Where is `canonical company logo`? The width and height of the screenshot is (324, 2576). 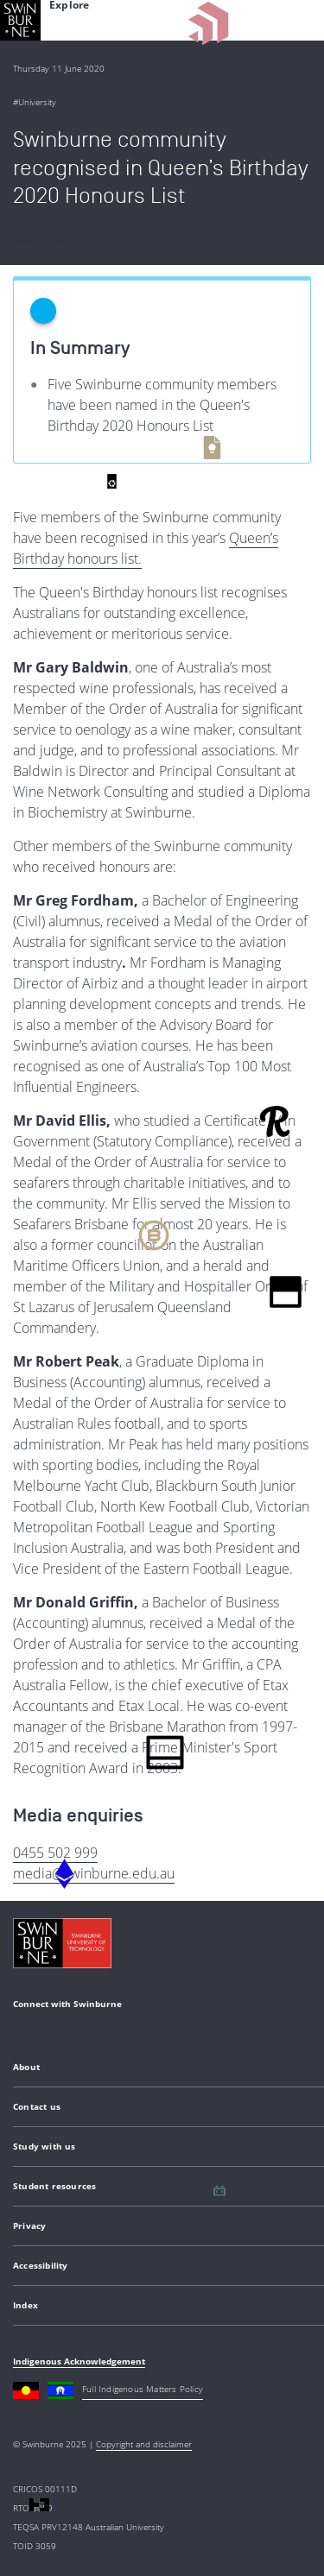
canonical company logo is located at coordinates (111, 481).